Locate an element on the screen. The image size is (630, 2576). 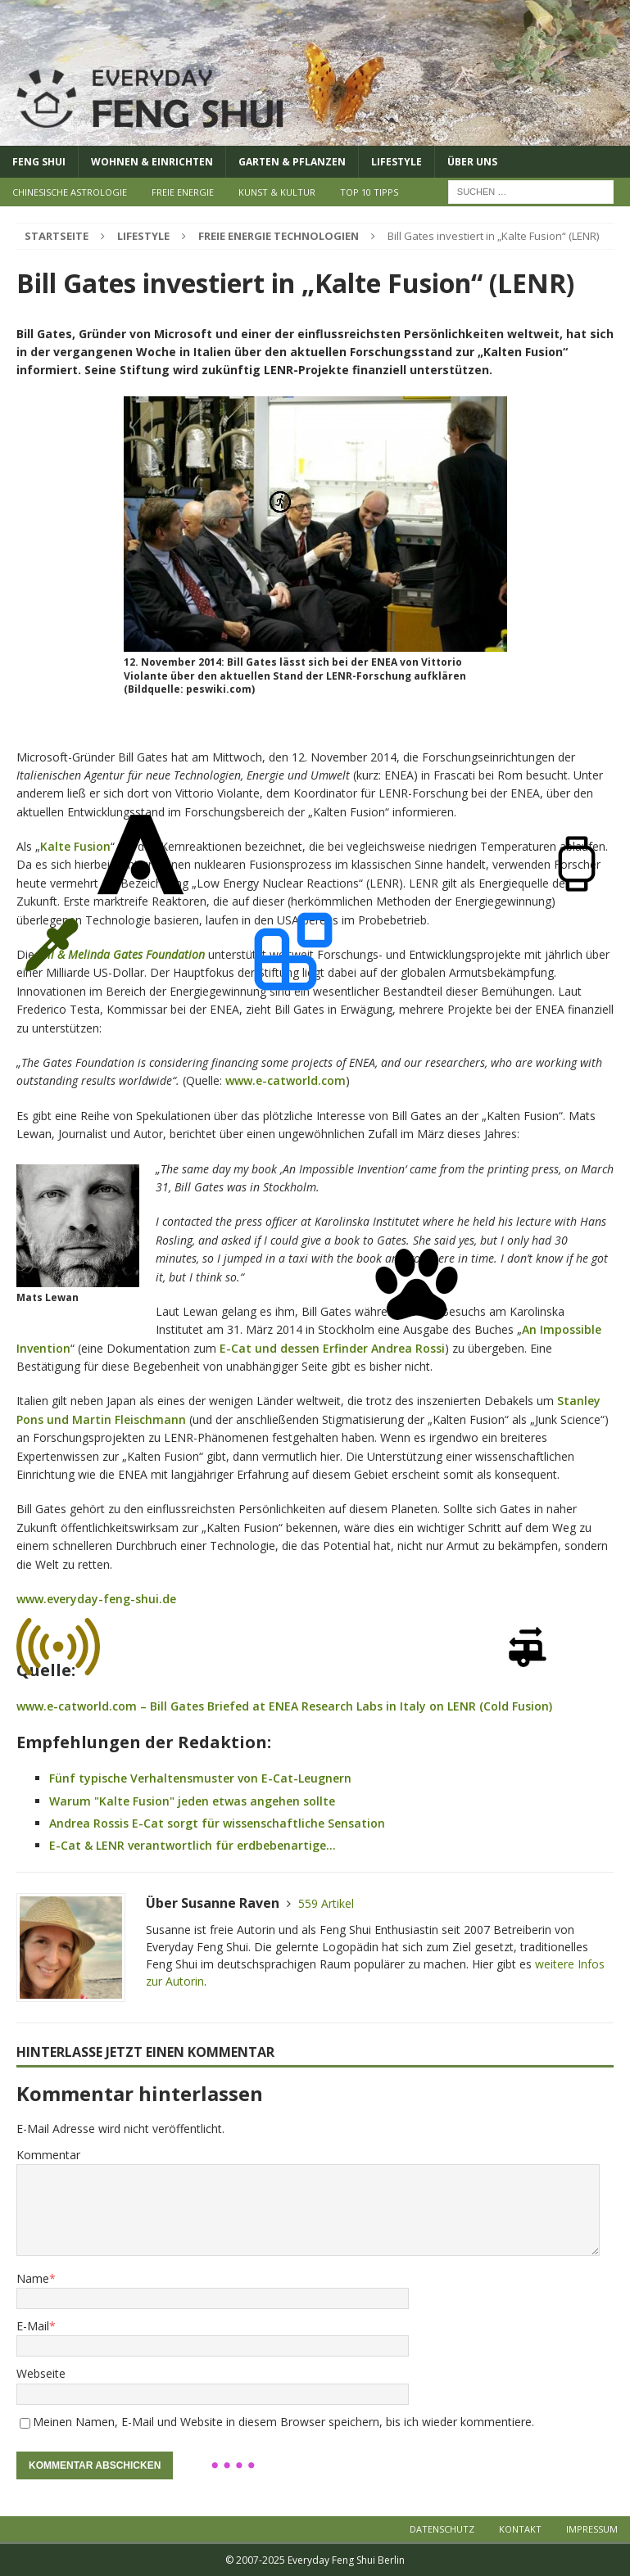
access modular components or building blocks is located at coordinates (293, 951).